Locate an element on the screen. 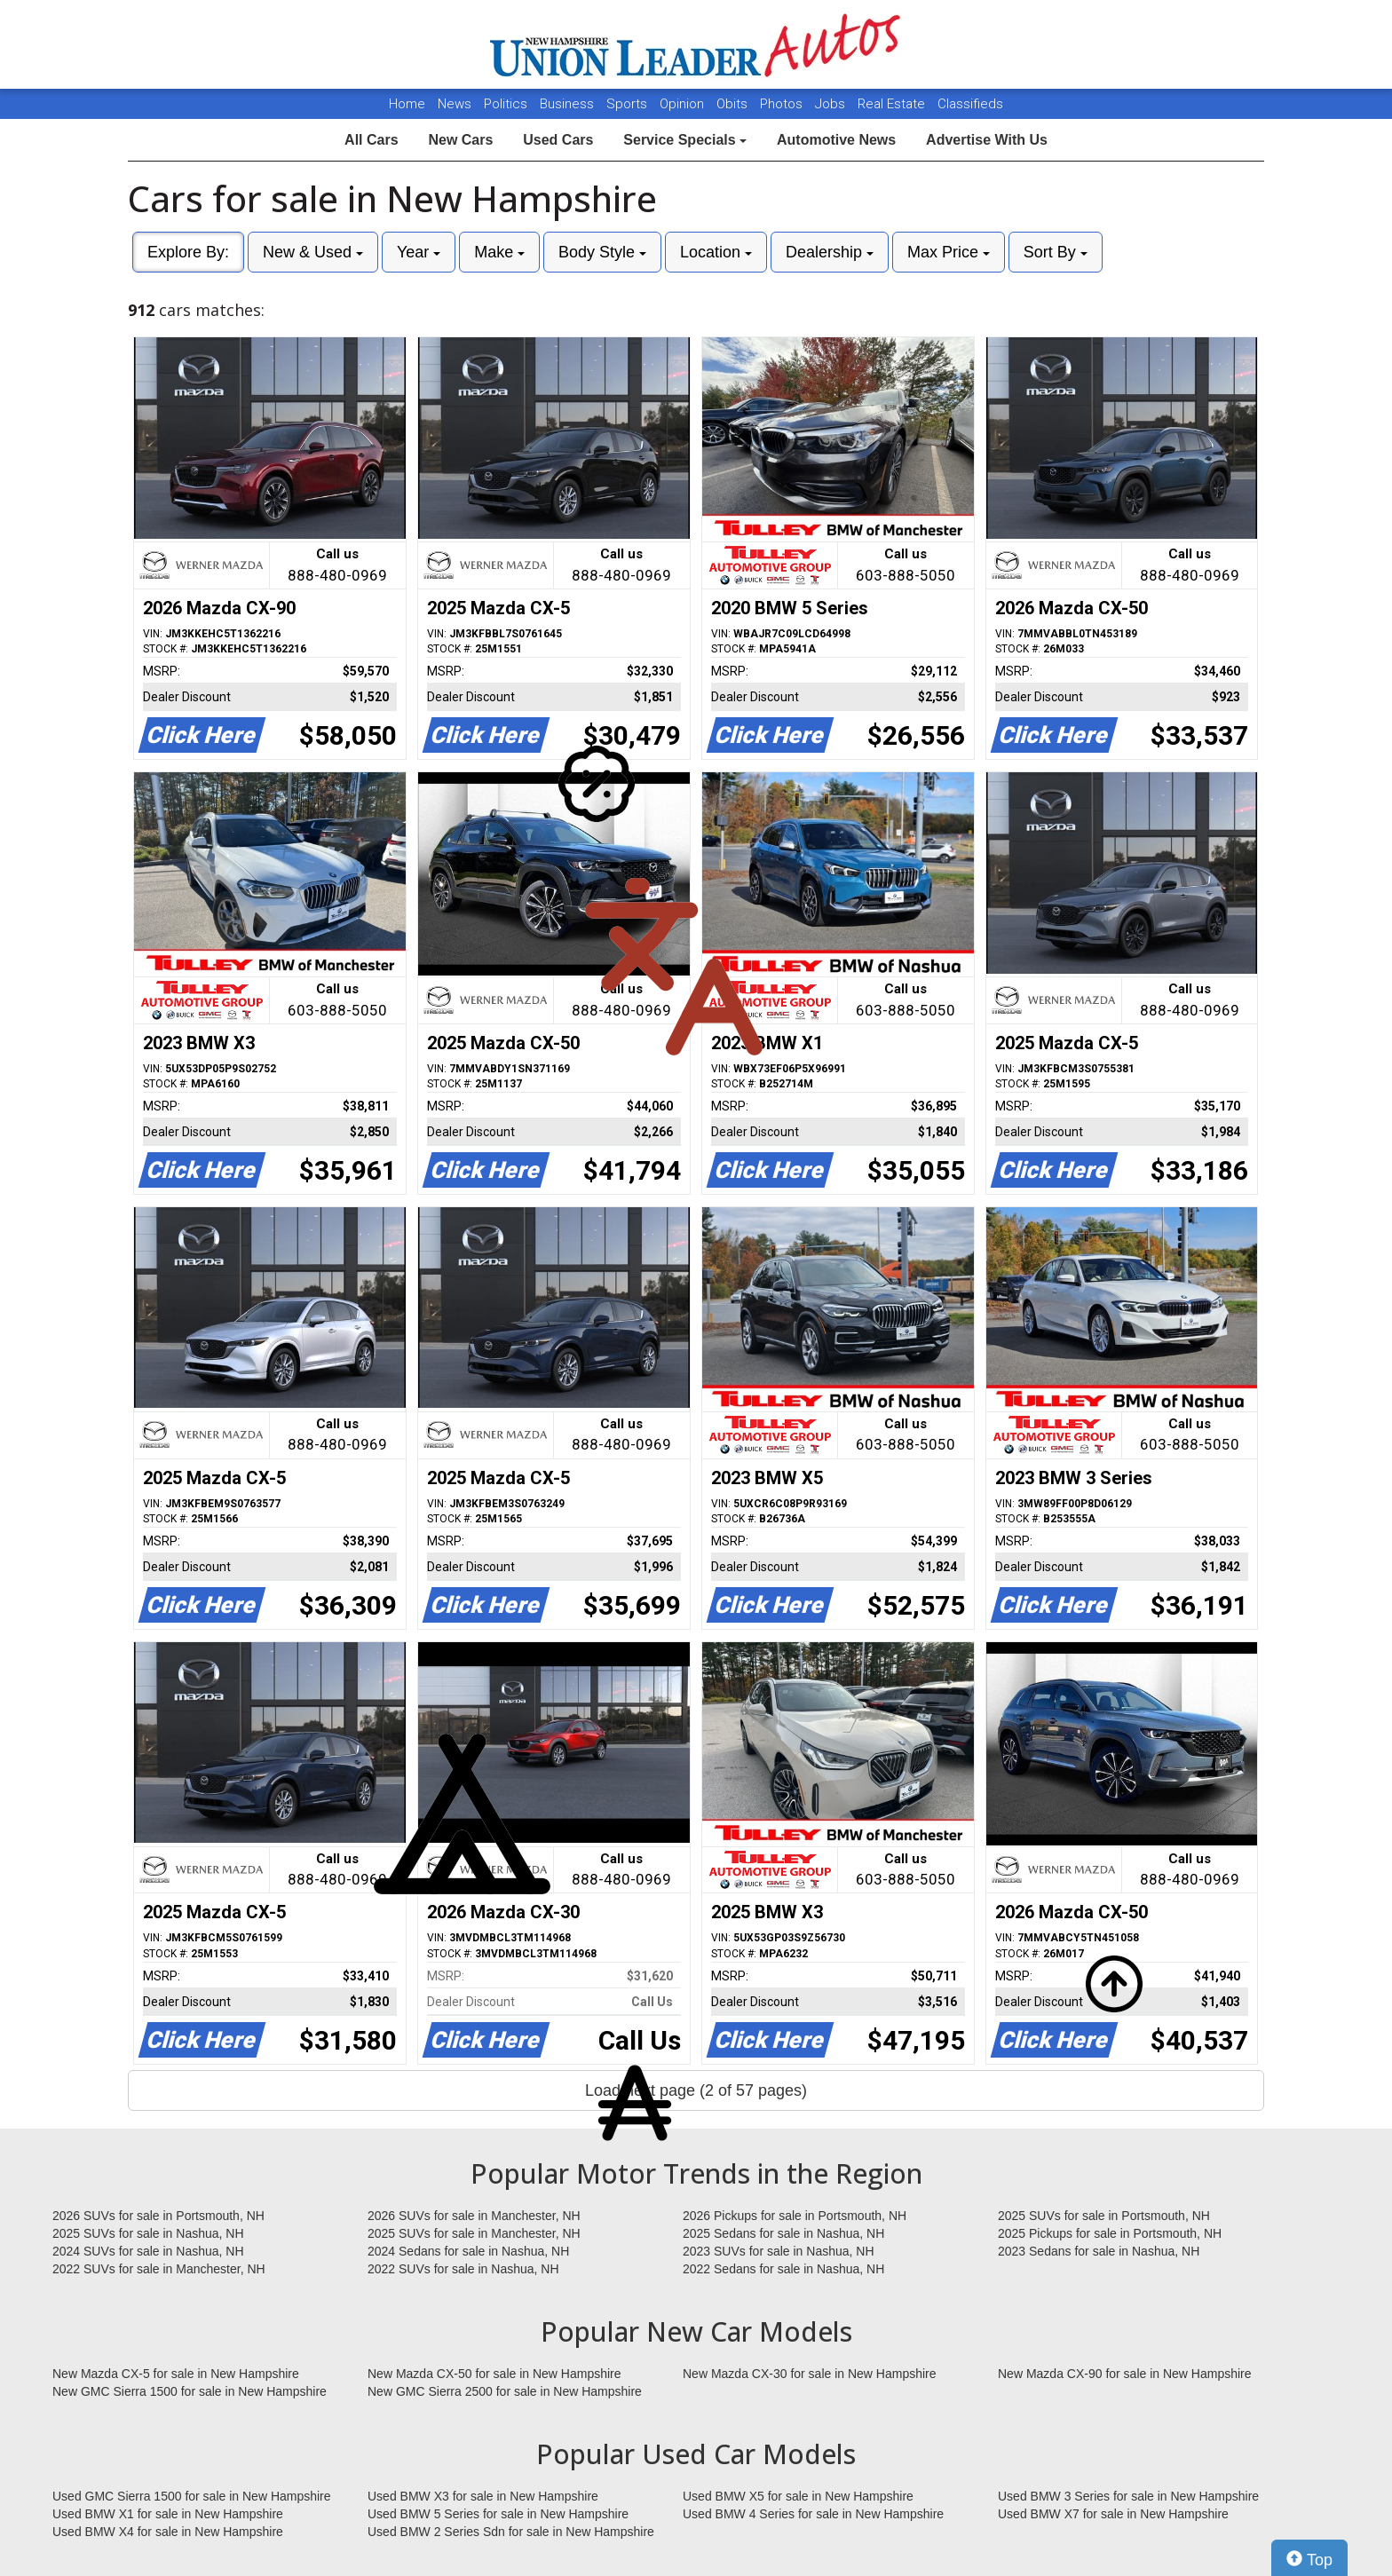 This screenshot has width=1392, height=2576. indicates Argentine peso currency is located at coordinates (635, 2103).